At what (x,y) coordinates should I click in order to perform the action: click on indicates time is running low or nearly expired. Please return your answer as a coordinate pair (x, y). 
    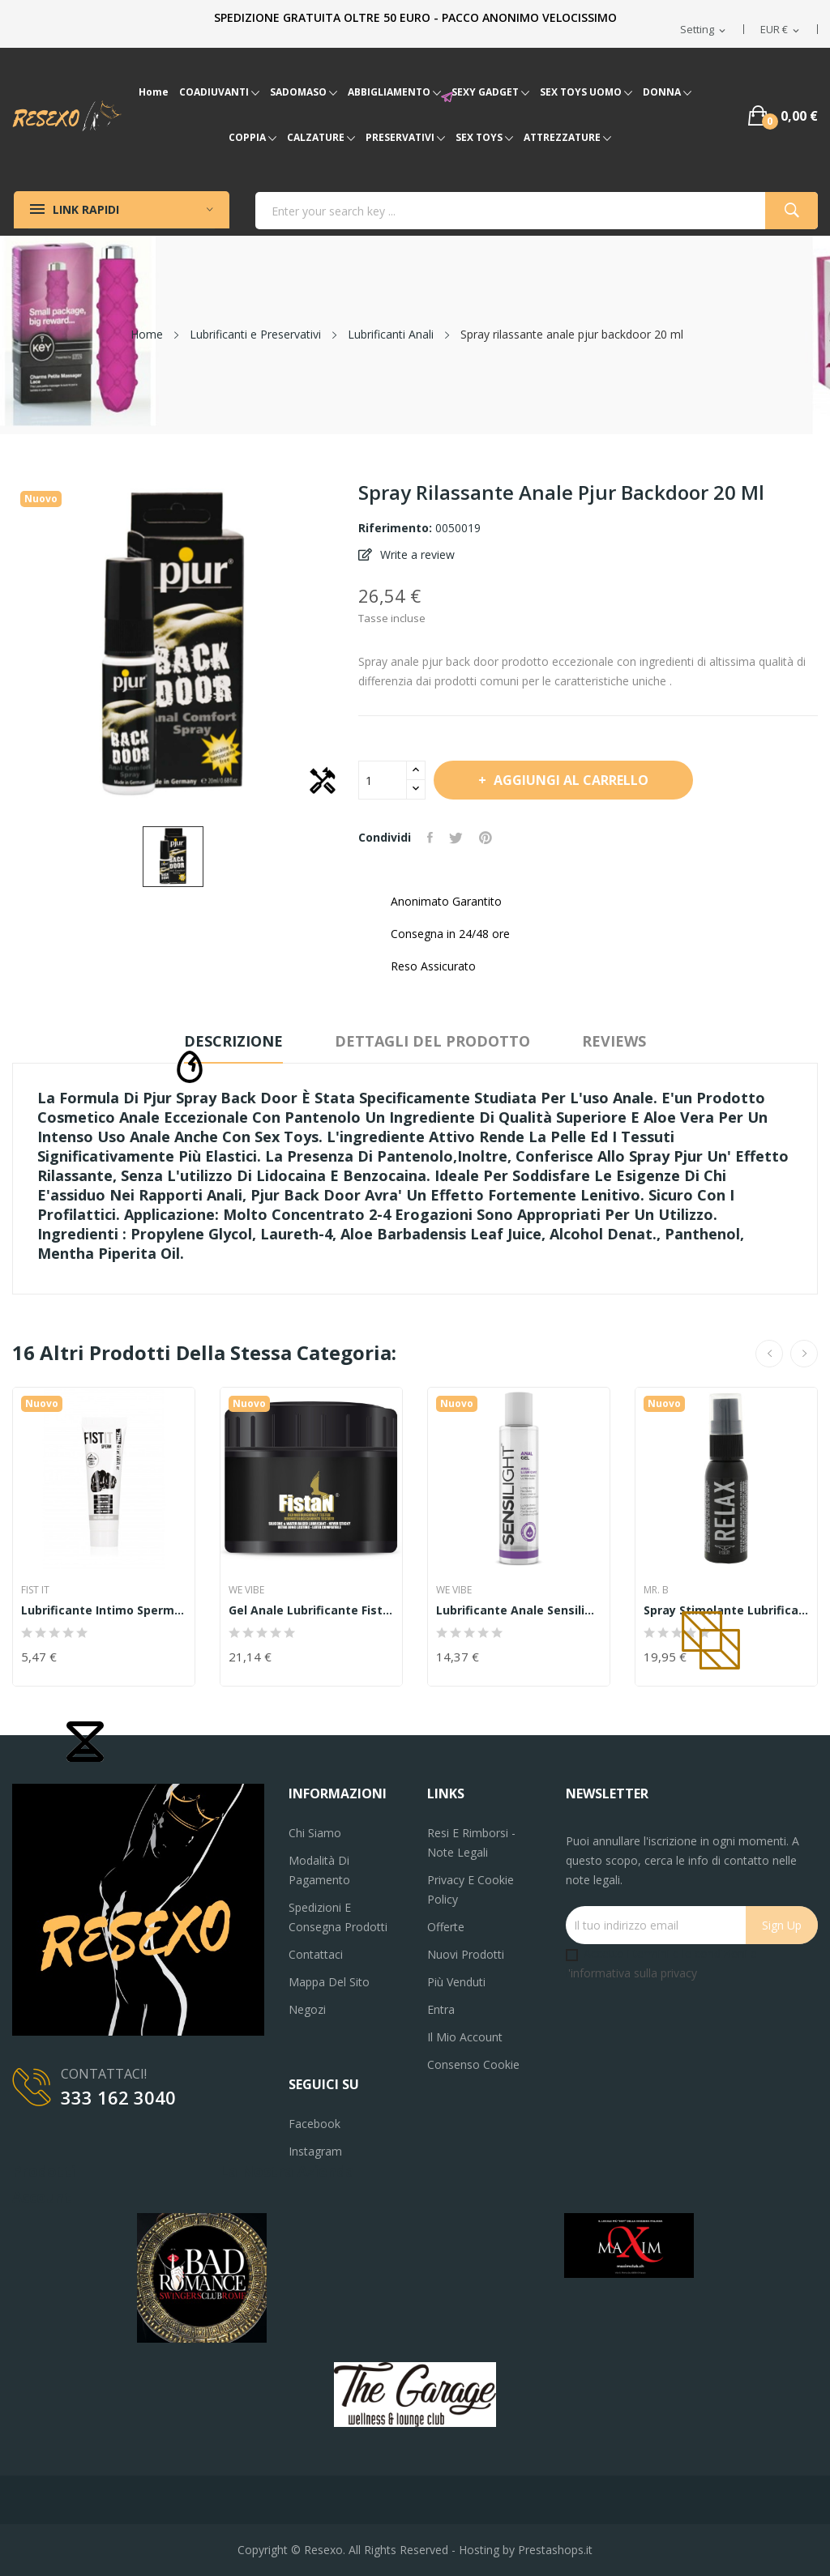
    Looking at the image, I should click on (85, 1742).